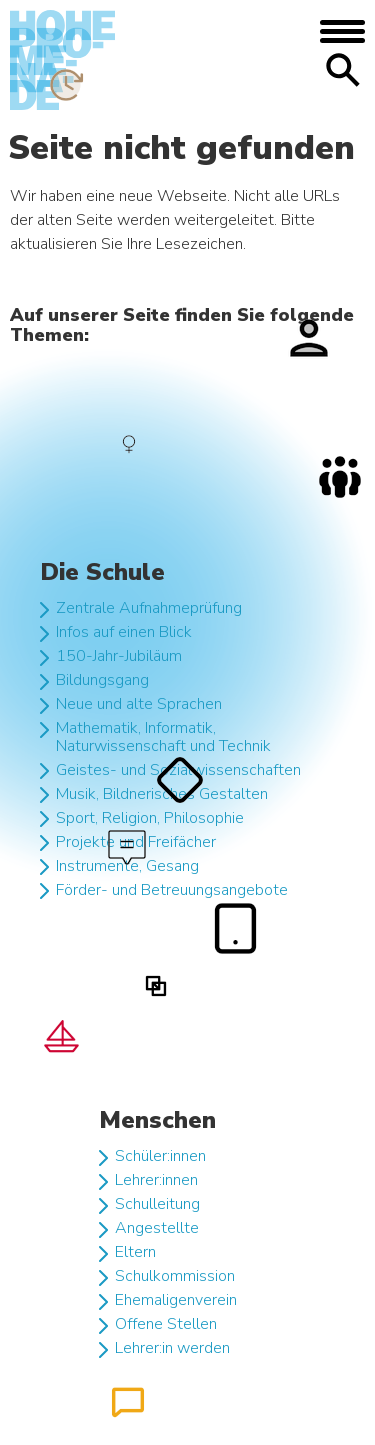 The width and height of the screenshot is (375, 1445). I want to click on merge or intersect selected layers, so click(156, 986).